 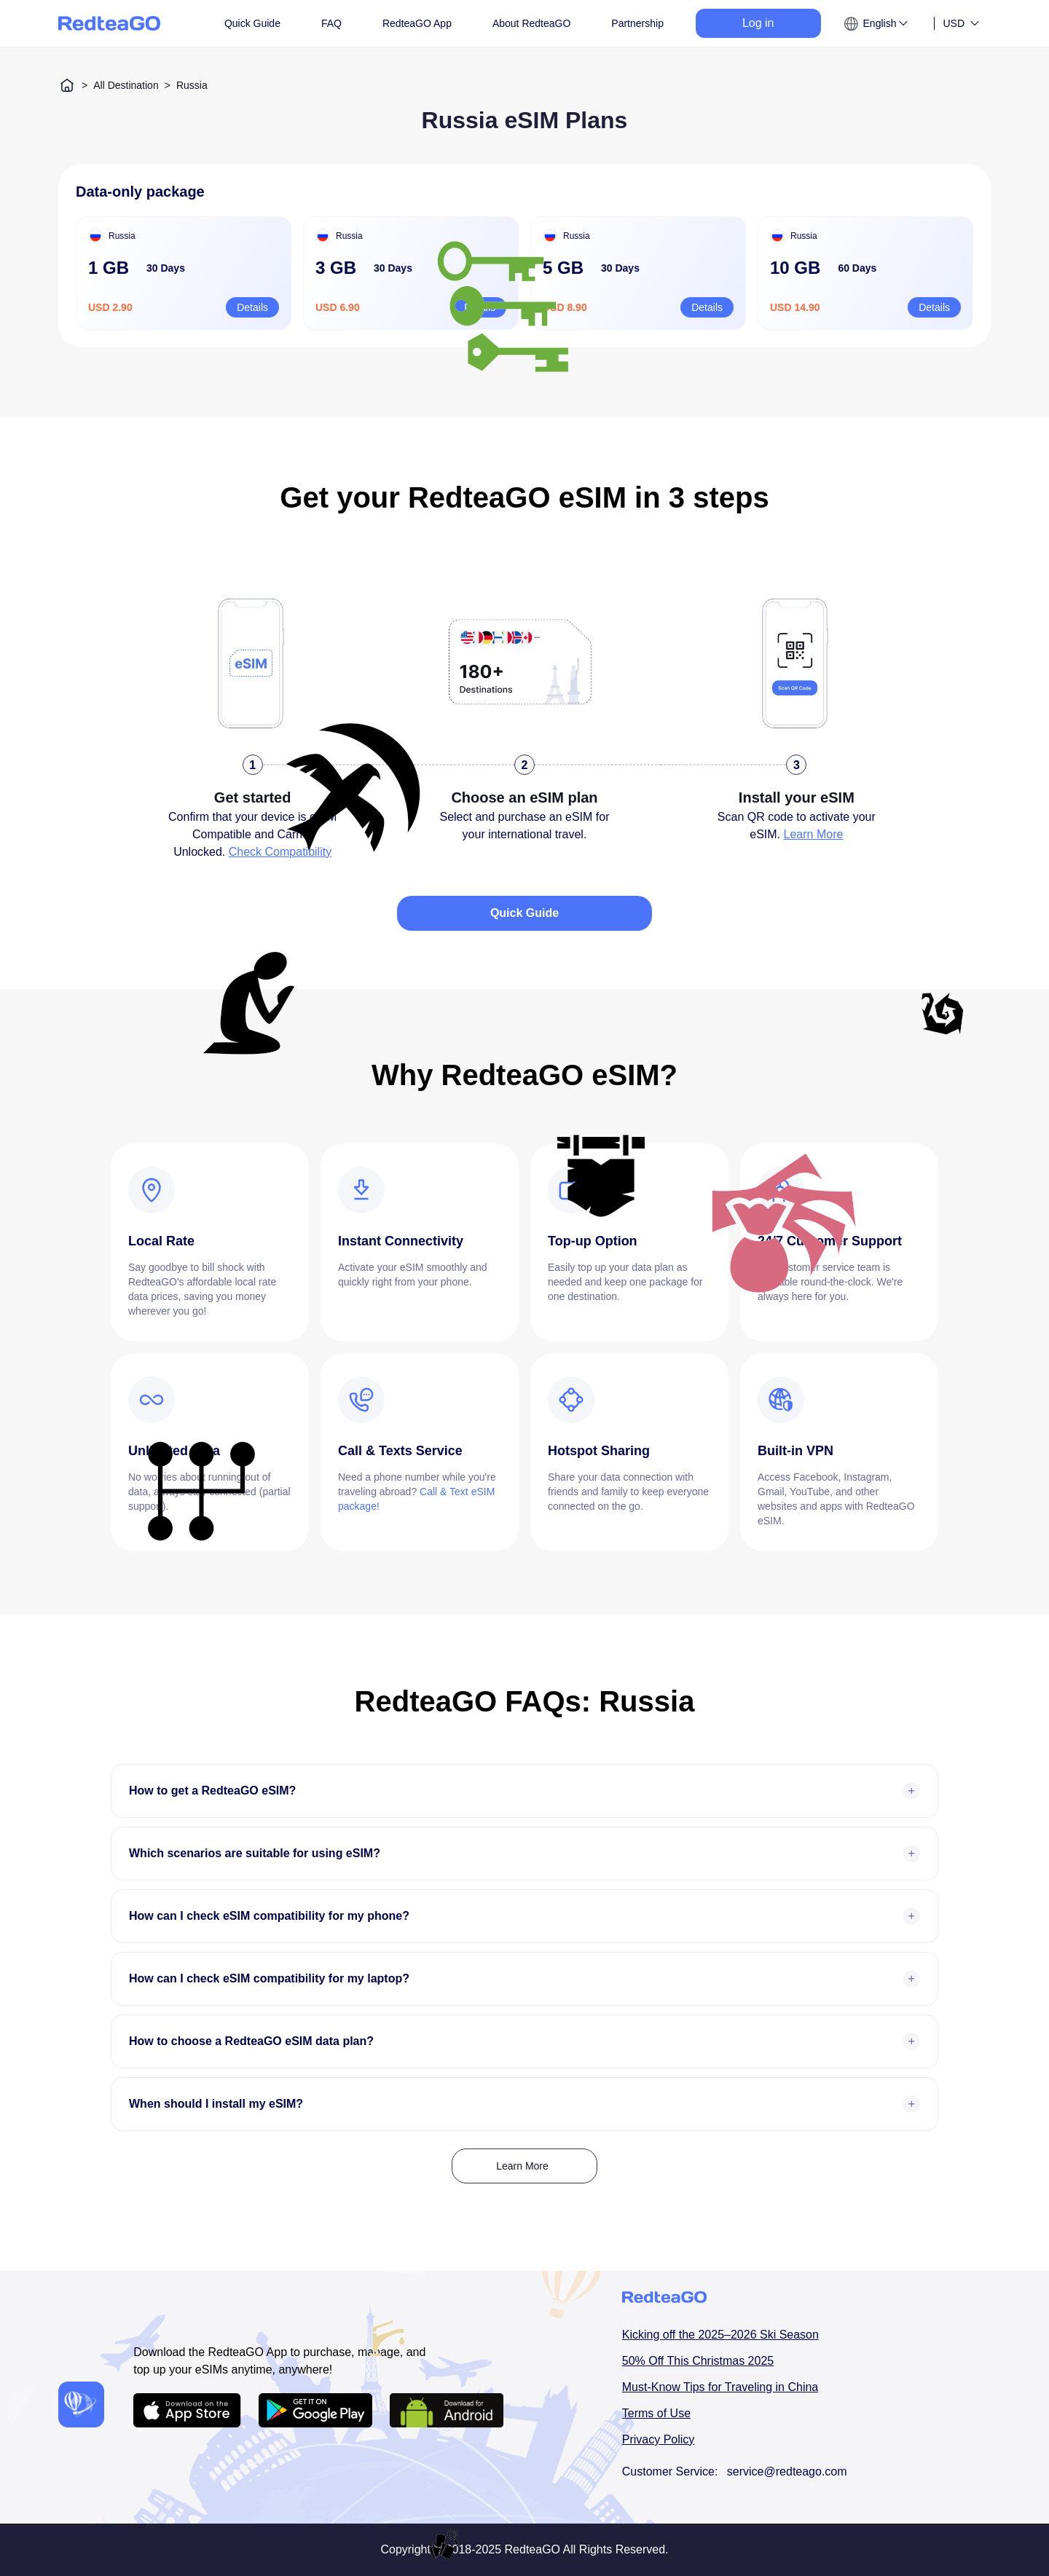 I want to click on select manual transmission mode, so click(x=201, y=1491).